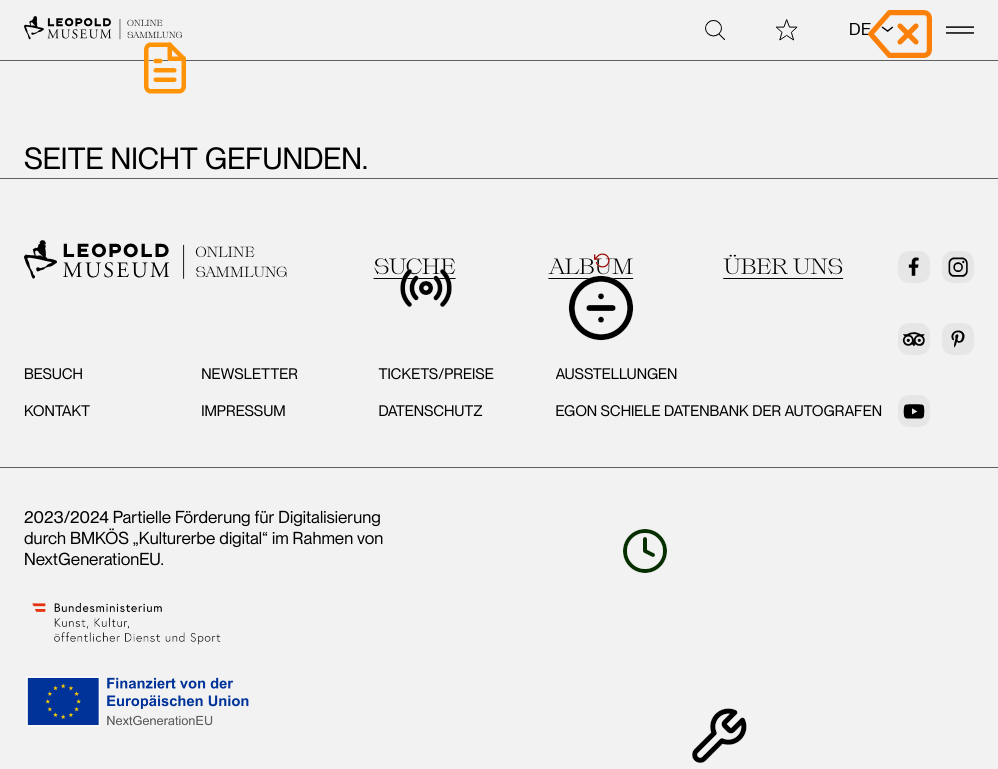 This screenshot has width=998, height=769. I want to click on view document contents, so click(165, 68).